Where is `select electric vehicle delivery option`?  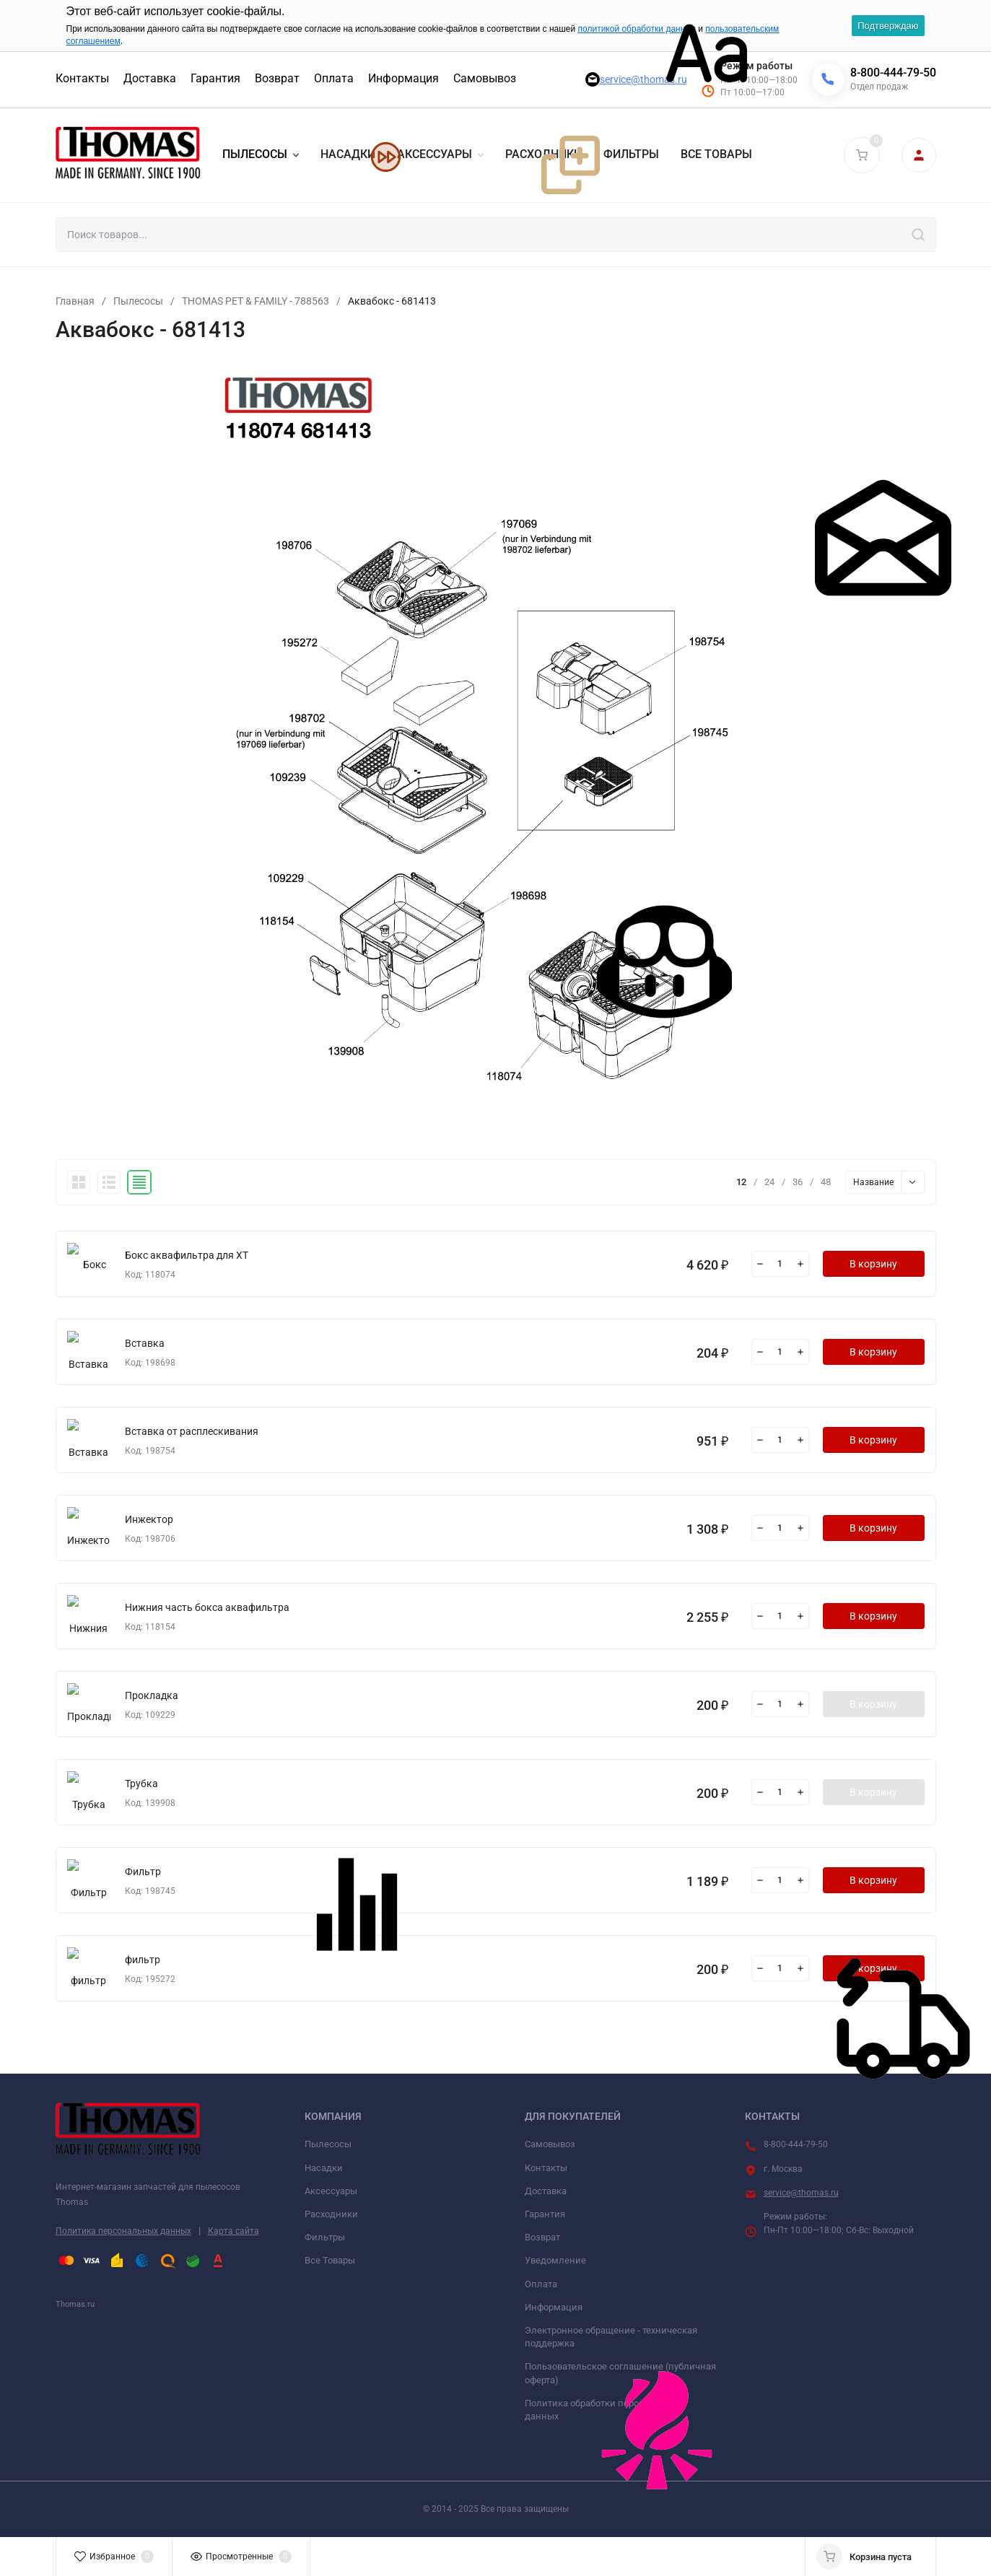 select electric vehicle delivery option is located at coordinates (903, 2018).